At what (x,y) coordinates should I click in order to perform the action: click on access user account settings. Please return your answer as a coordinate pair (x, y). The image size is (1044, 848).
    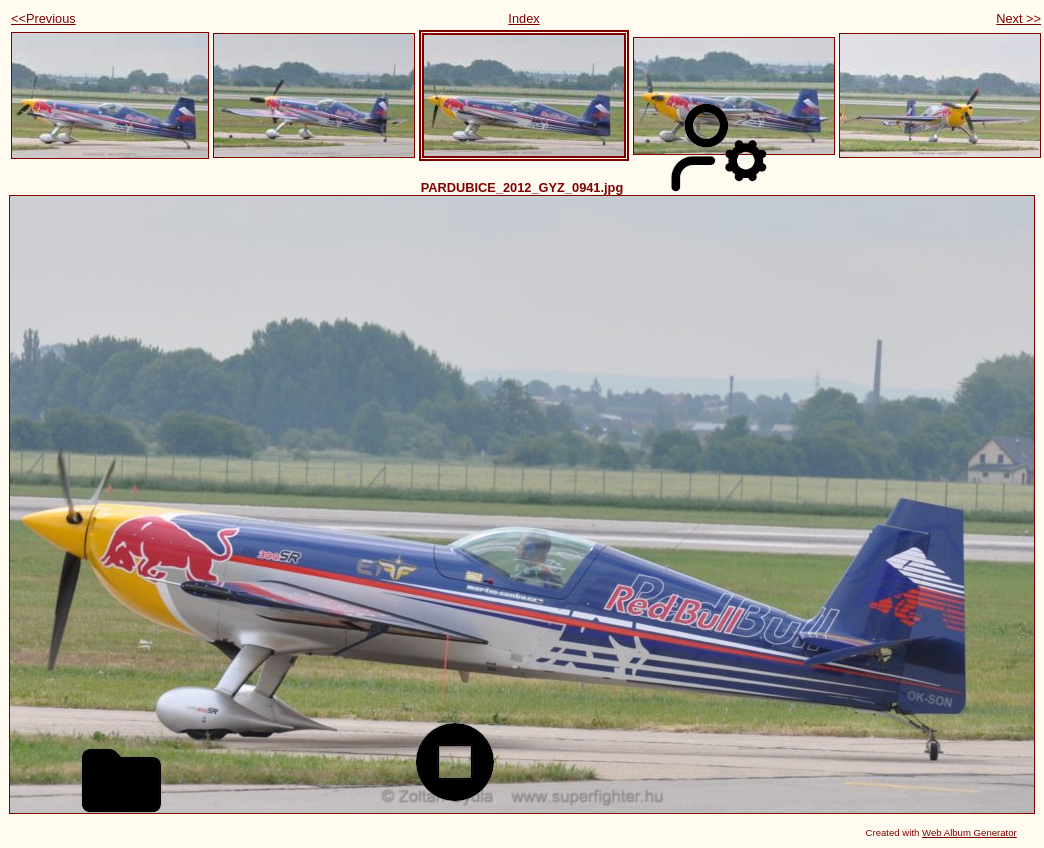
    Looking at the image, I should click on (719, 147).